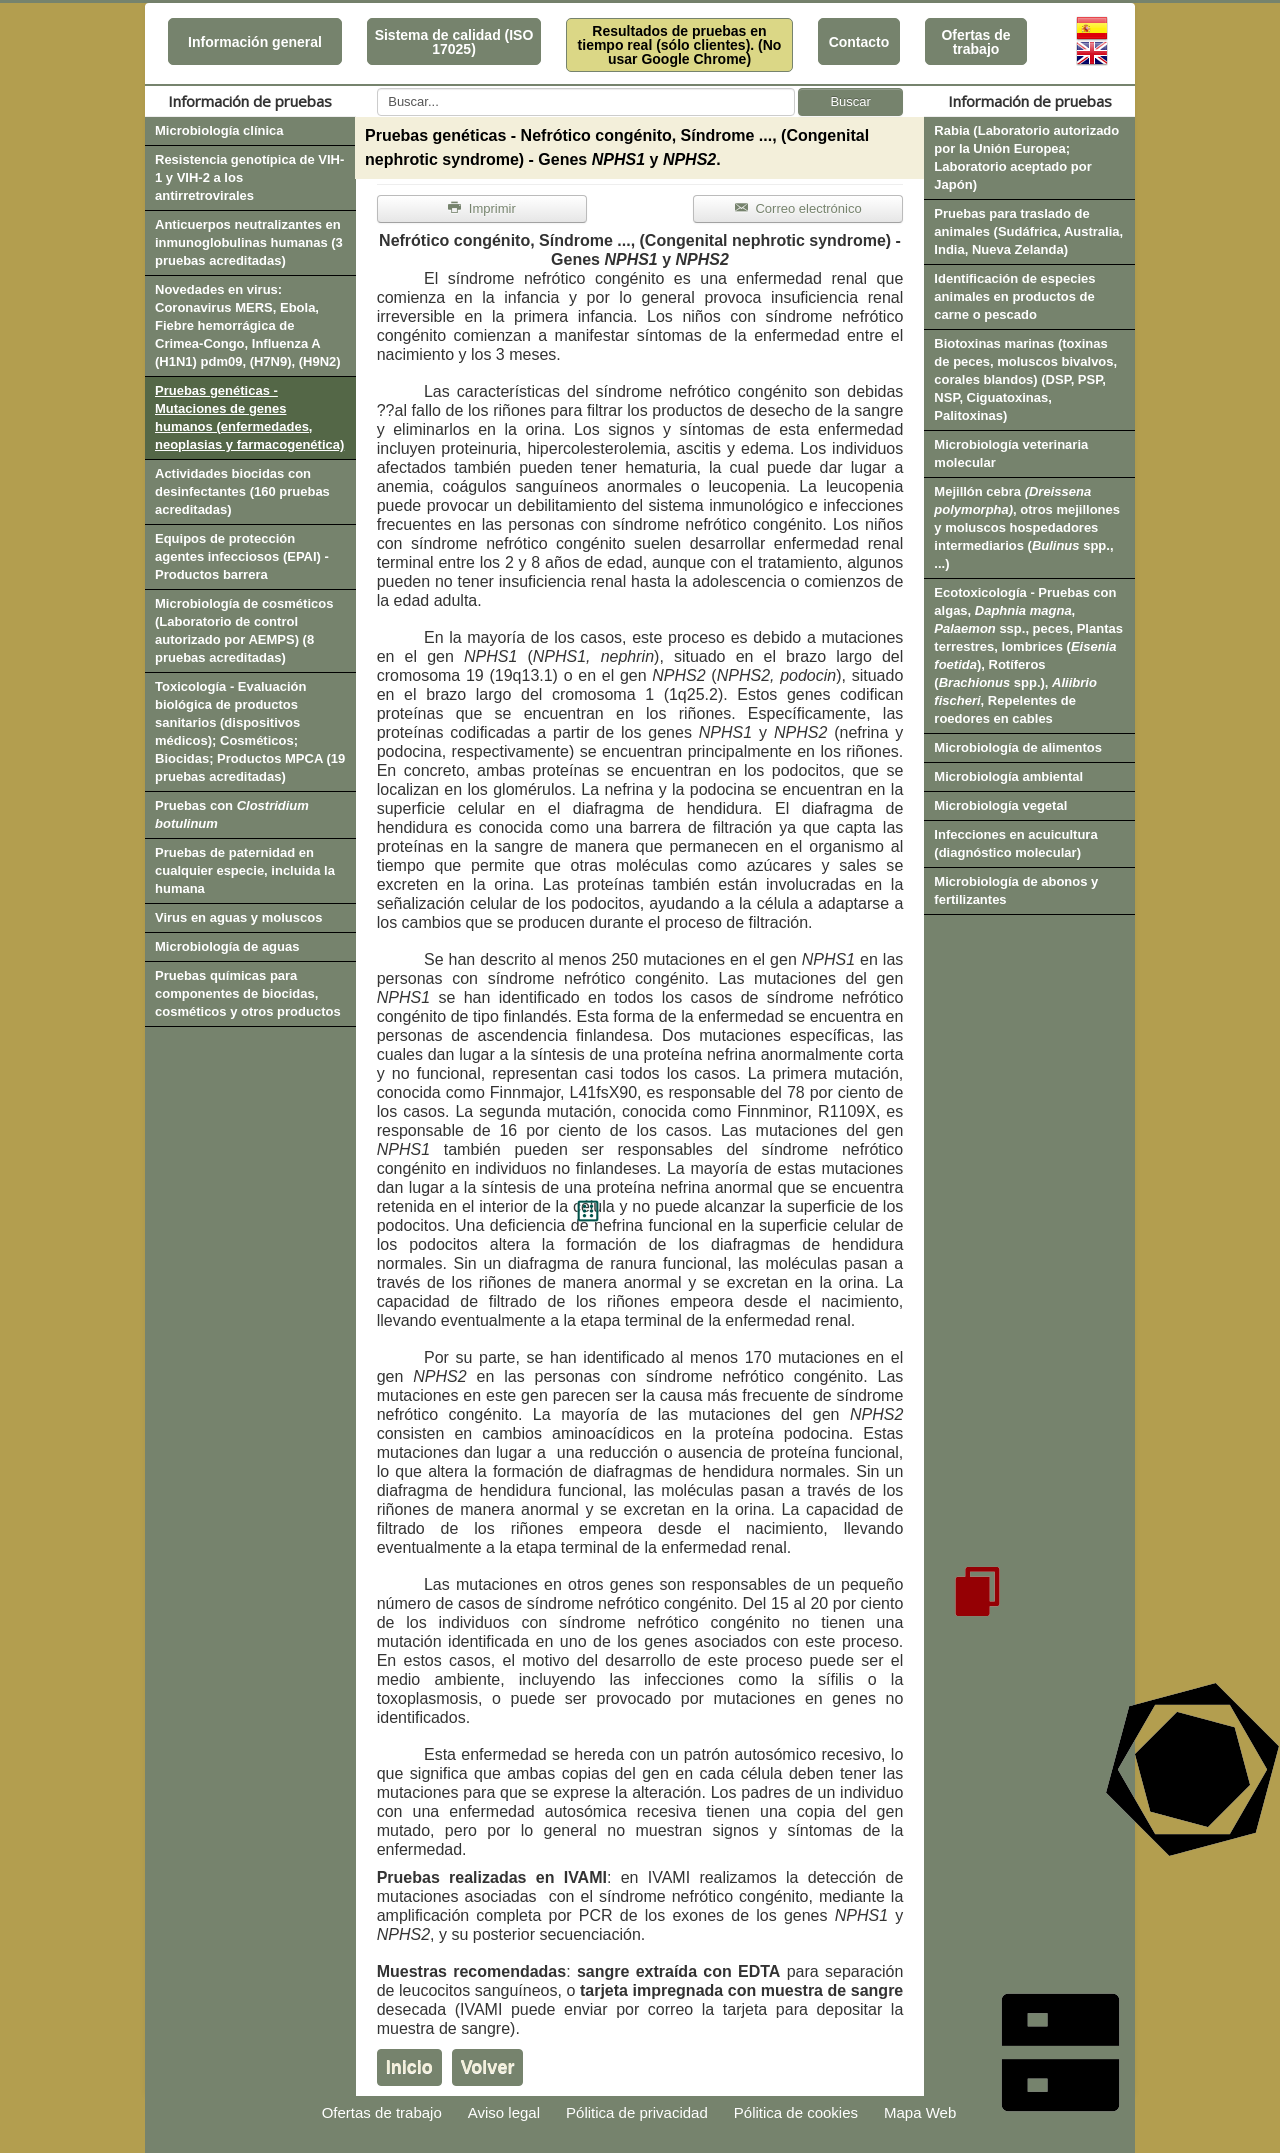 The width and height of the screenshot is (1280, 2153). What do you see at coordinates (588, 1211) in the screenshot?
I see `indicates a dice roll result of six` at bounding box center [588, 1211].